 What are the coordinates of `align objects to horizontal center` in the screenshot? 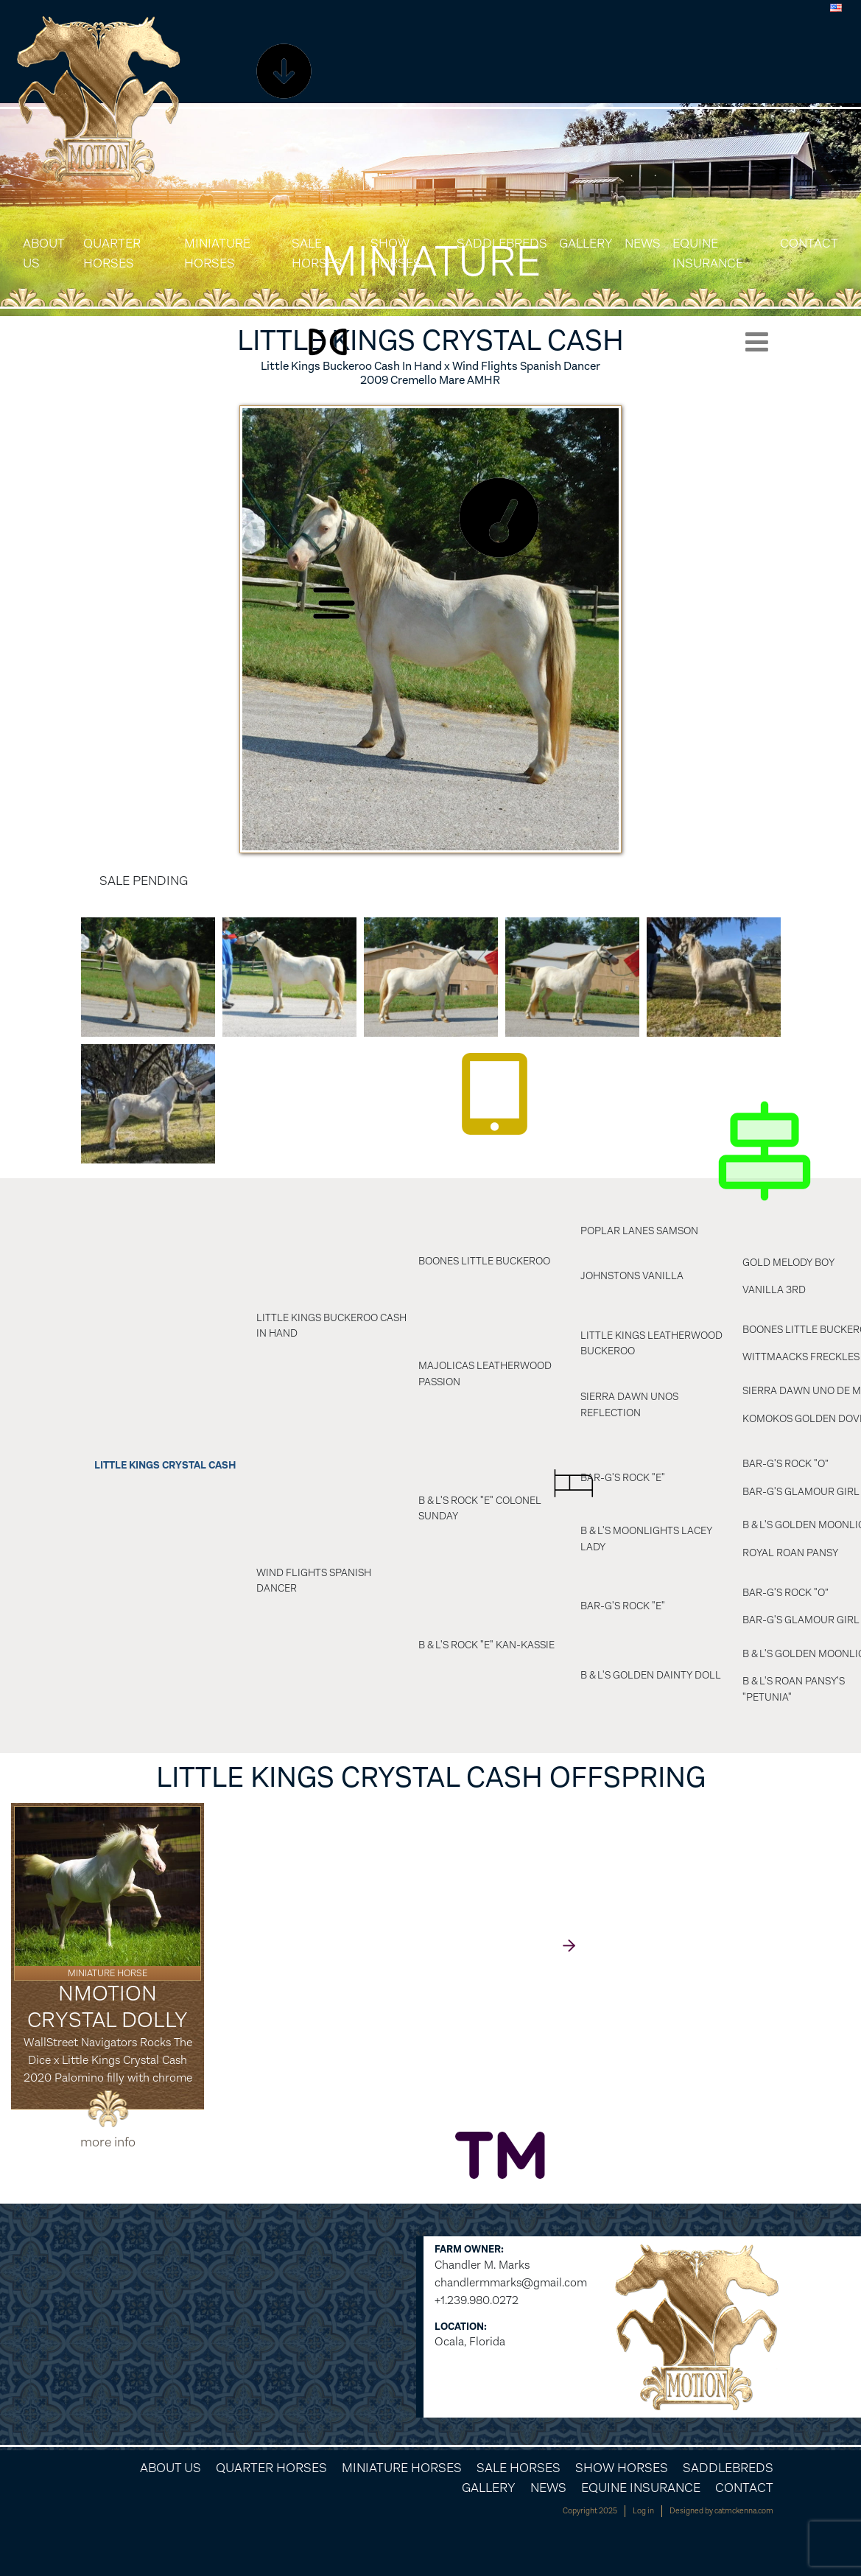 It's located at (765, 1151).